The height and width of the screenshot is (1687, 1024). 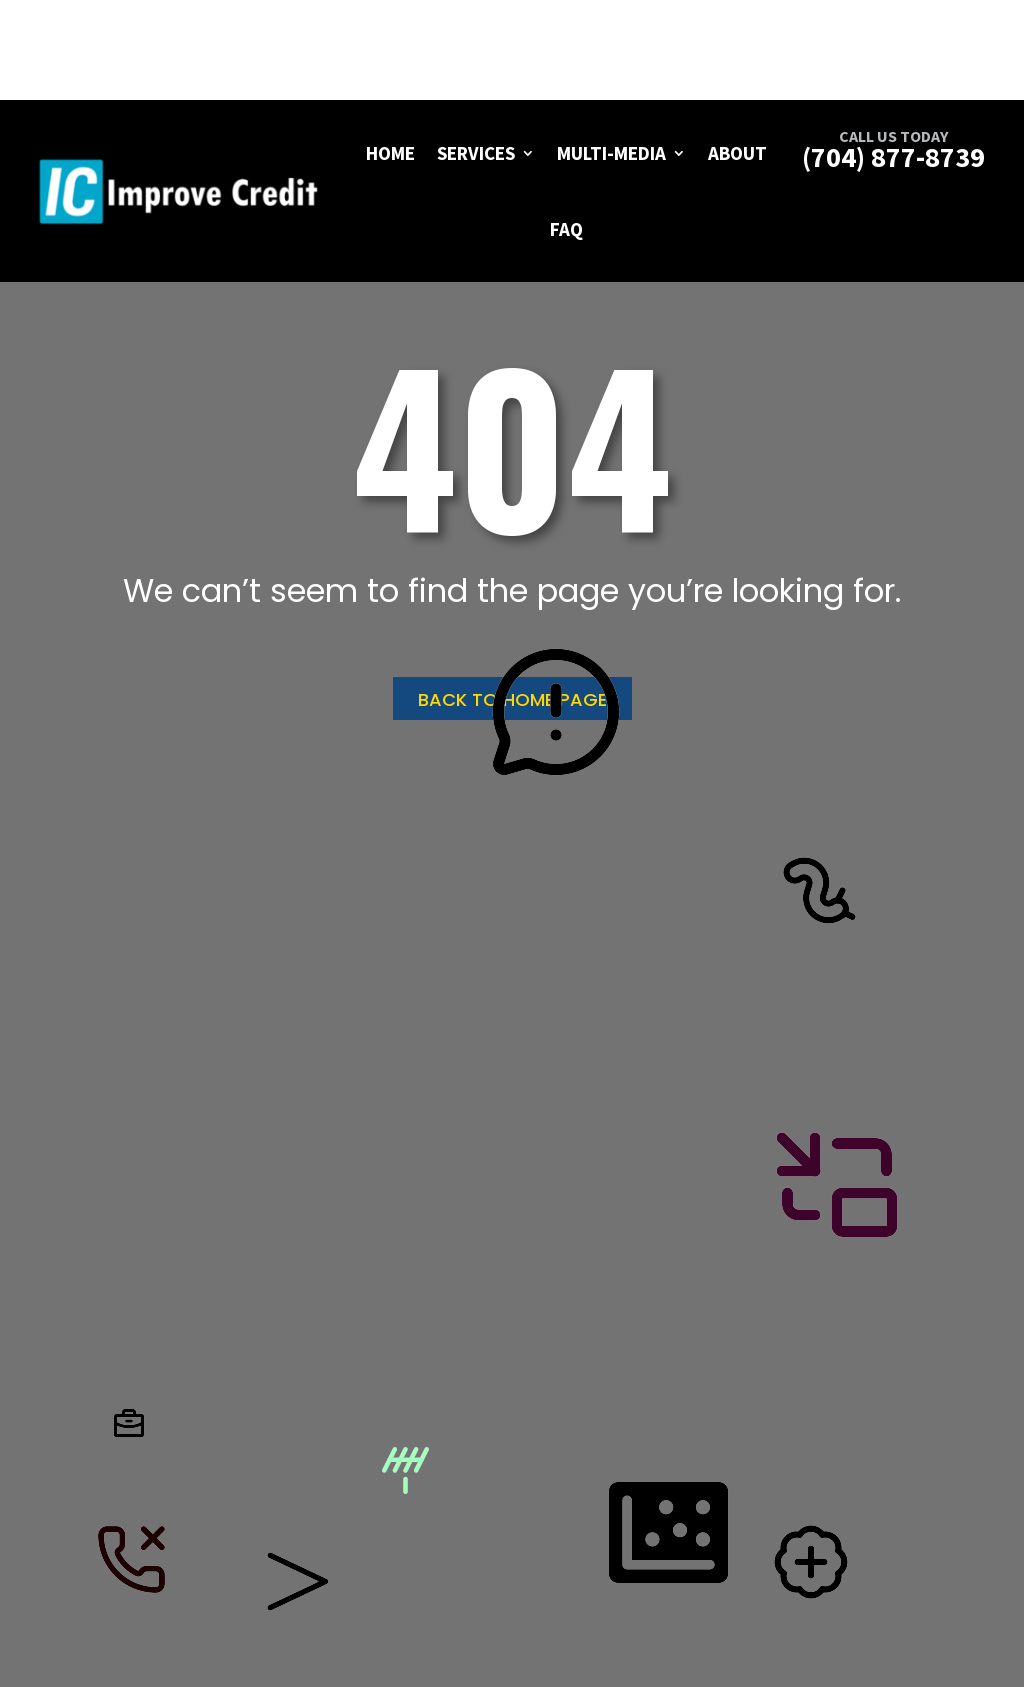 I want to click on navigate to the next item or page, so click(x=293, y=1581).